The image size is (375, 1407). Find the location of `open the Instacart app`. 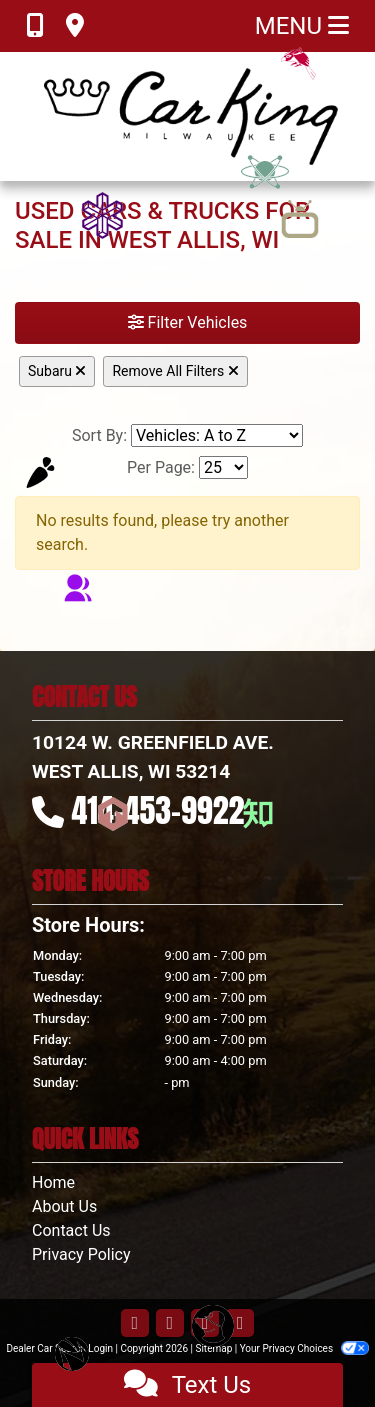

open the Instacart app is located at coordinates (40, 472).